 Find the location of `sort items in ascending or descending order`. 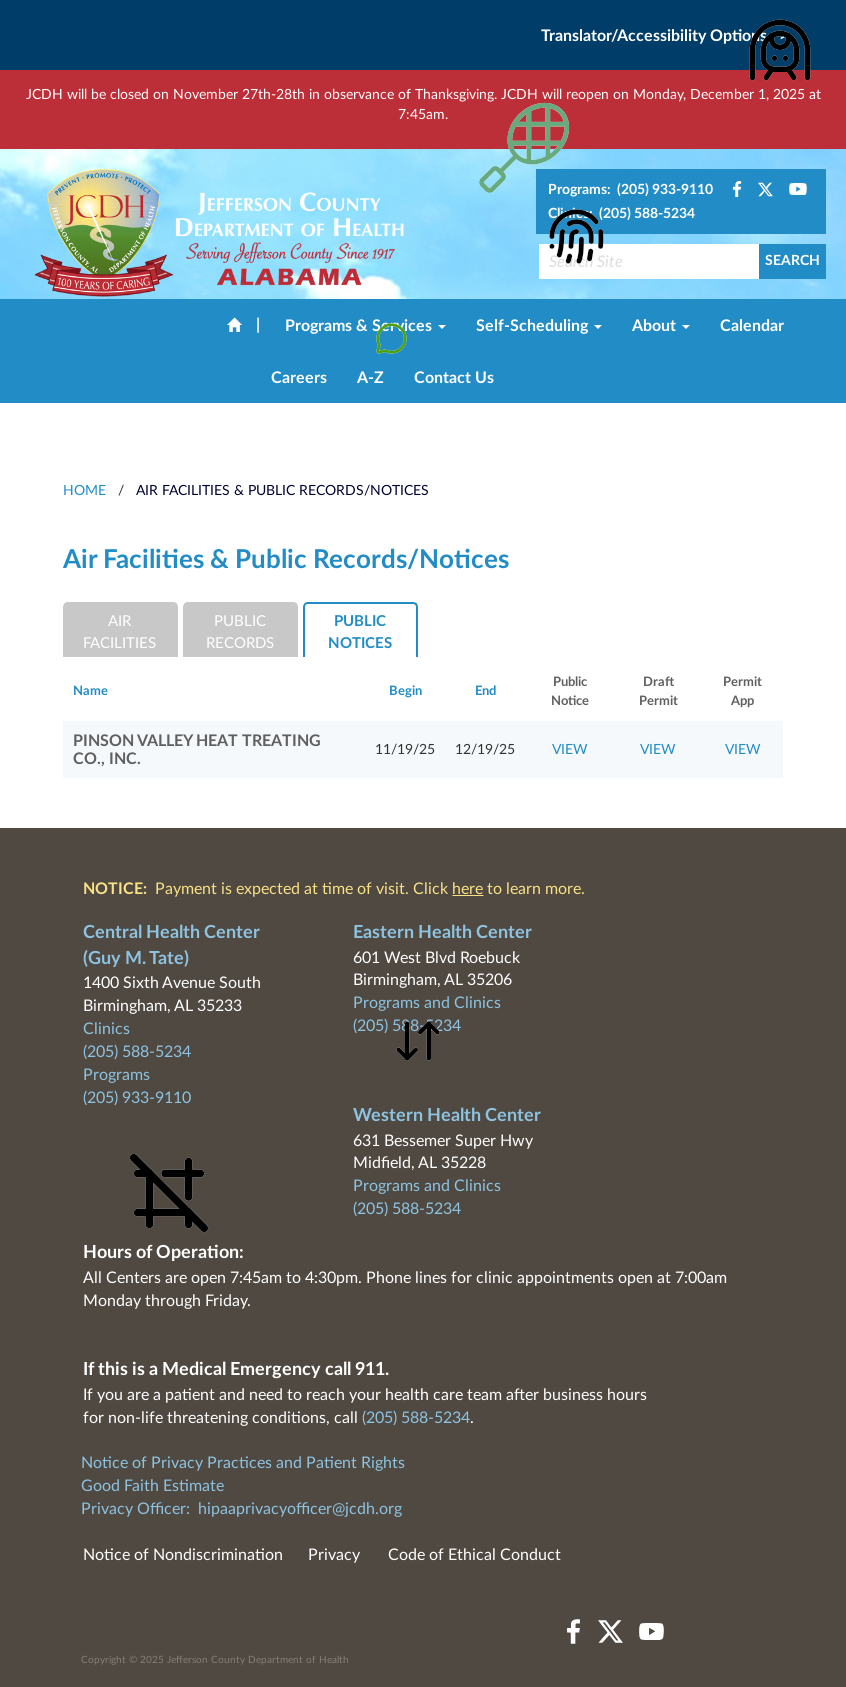

sort items in ascending or descending order is located at coordinates (418, 1041).